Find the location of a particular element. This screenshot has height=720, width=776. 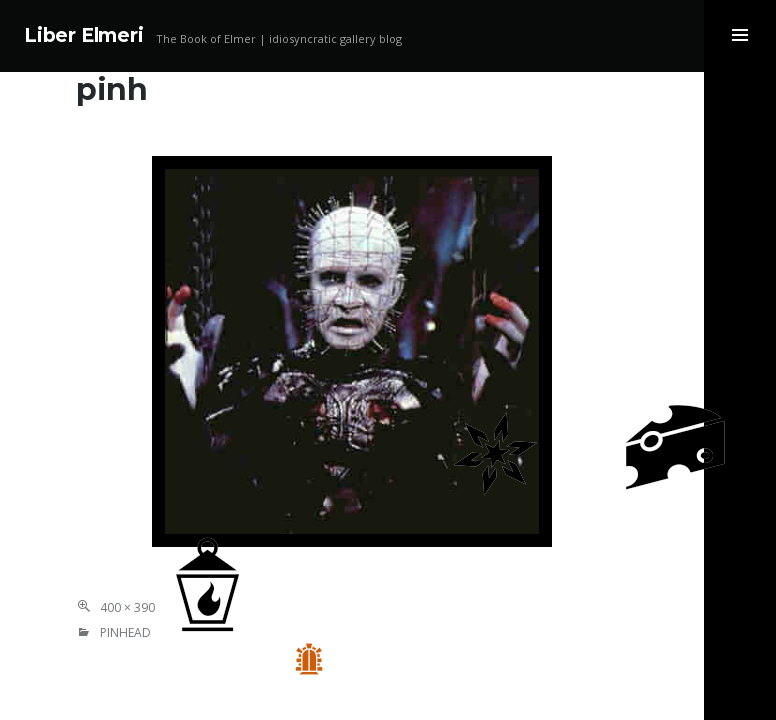

enter a new room or area in a game is located at coordinates (309, 659).